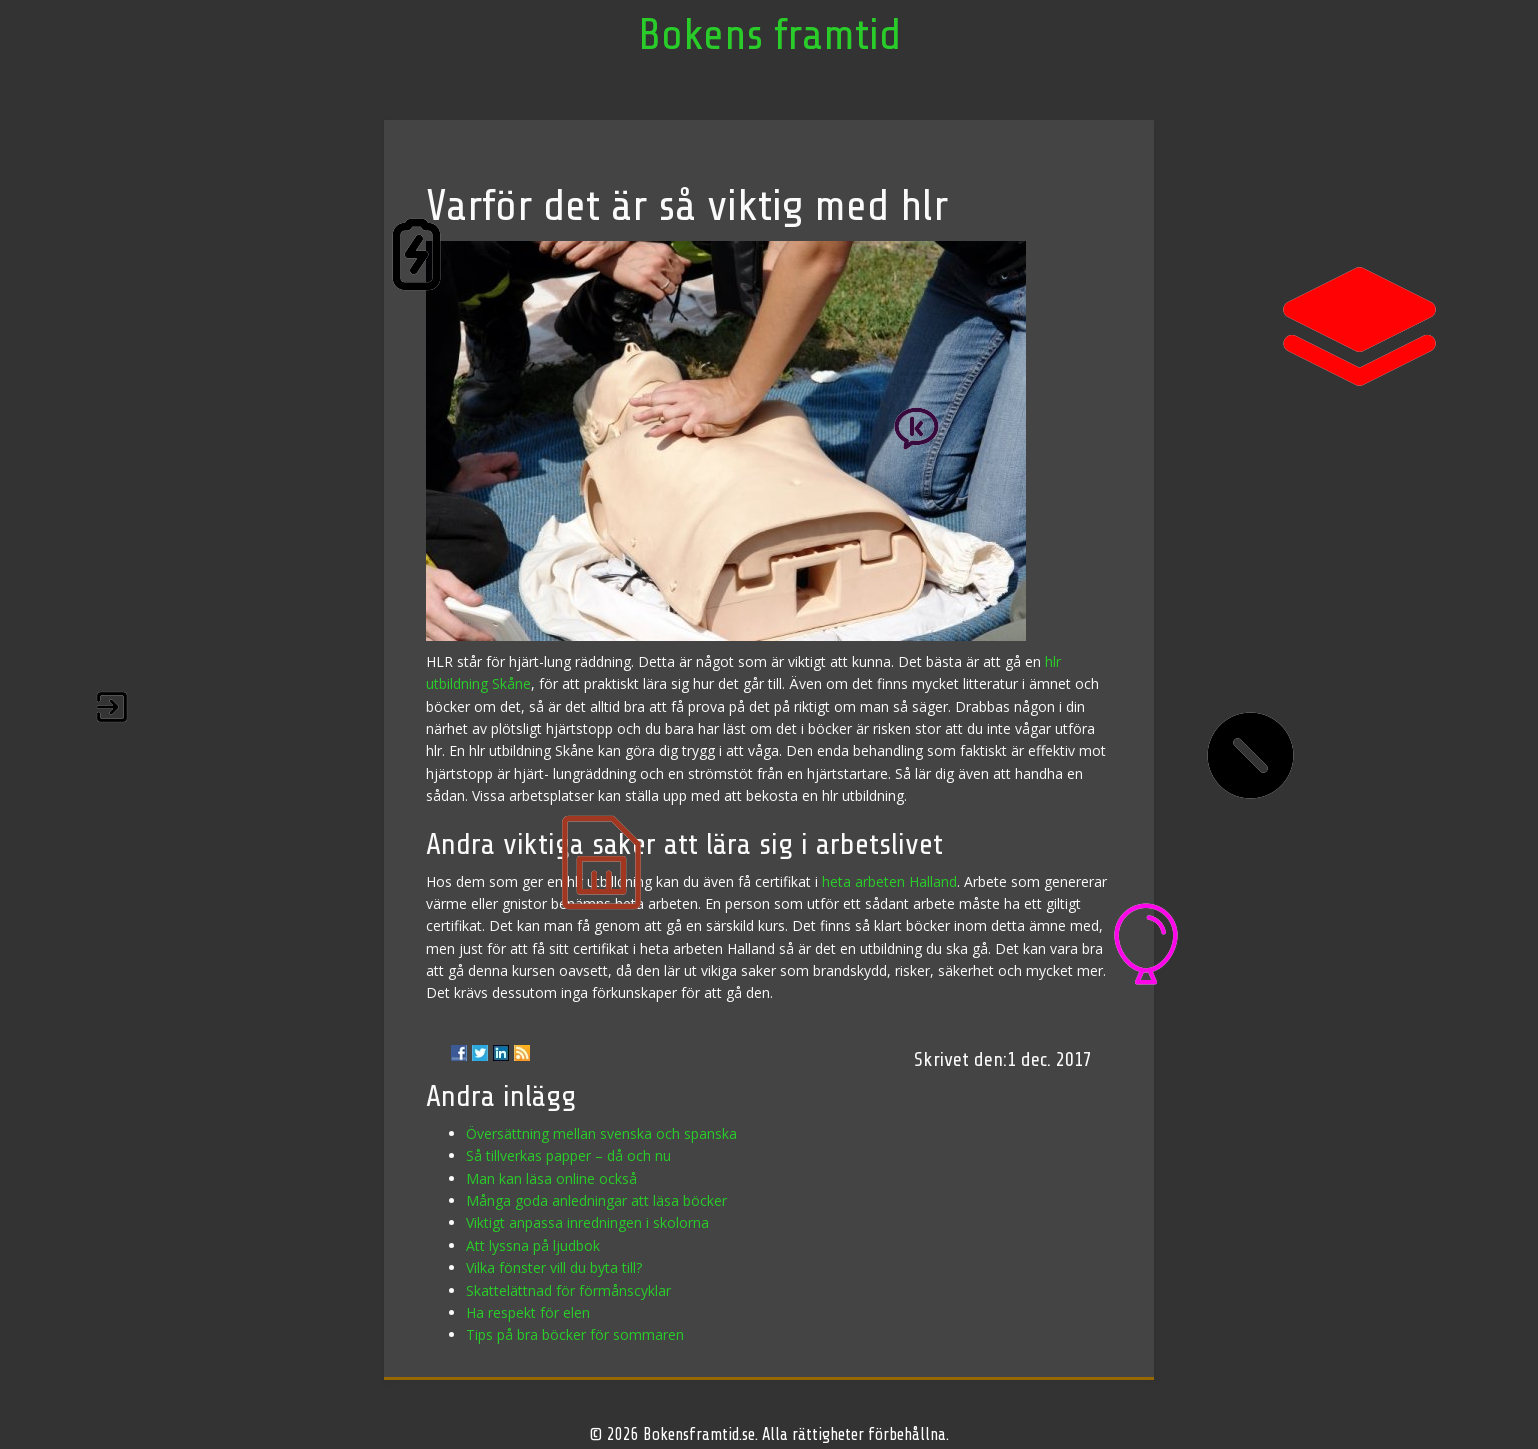 Image resolution: width=1538 pixels, height=1449 pixels. I want to click on view stacked layers or items, so click(1359, 326).